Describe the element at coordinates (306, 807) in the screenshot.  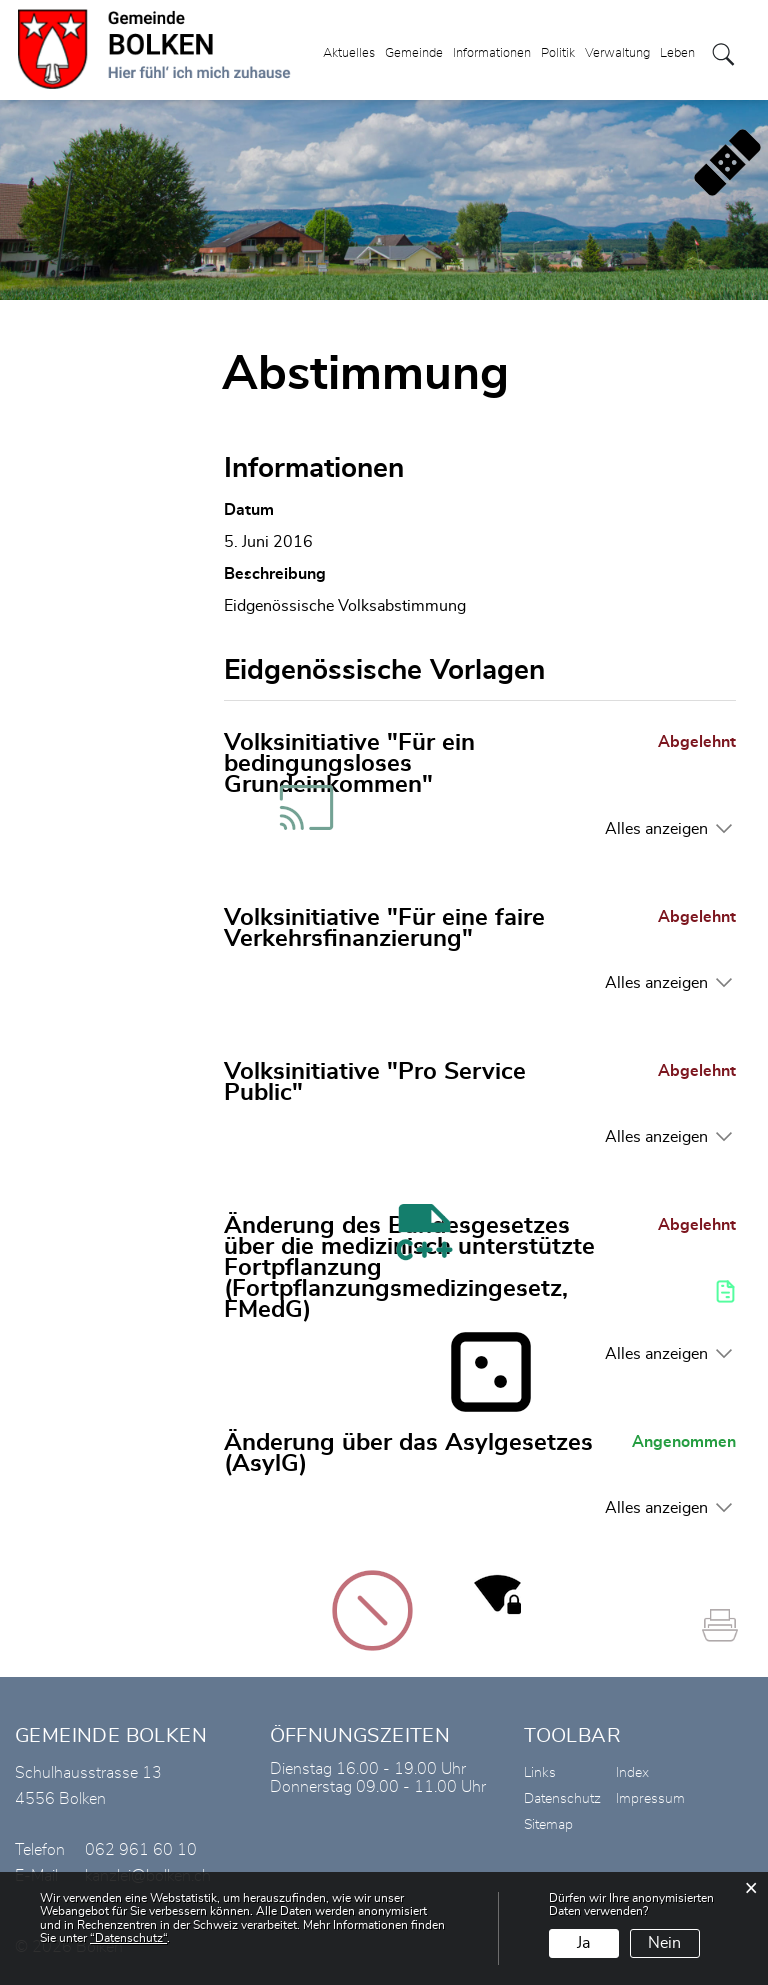
I see `cast your screen to another device` at that location.